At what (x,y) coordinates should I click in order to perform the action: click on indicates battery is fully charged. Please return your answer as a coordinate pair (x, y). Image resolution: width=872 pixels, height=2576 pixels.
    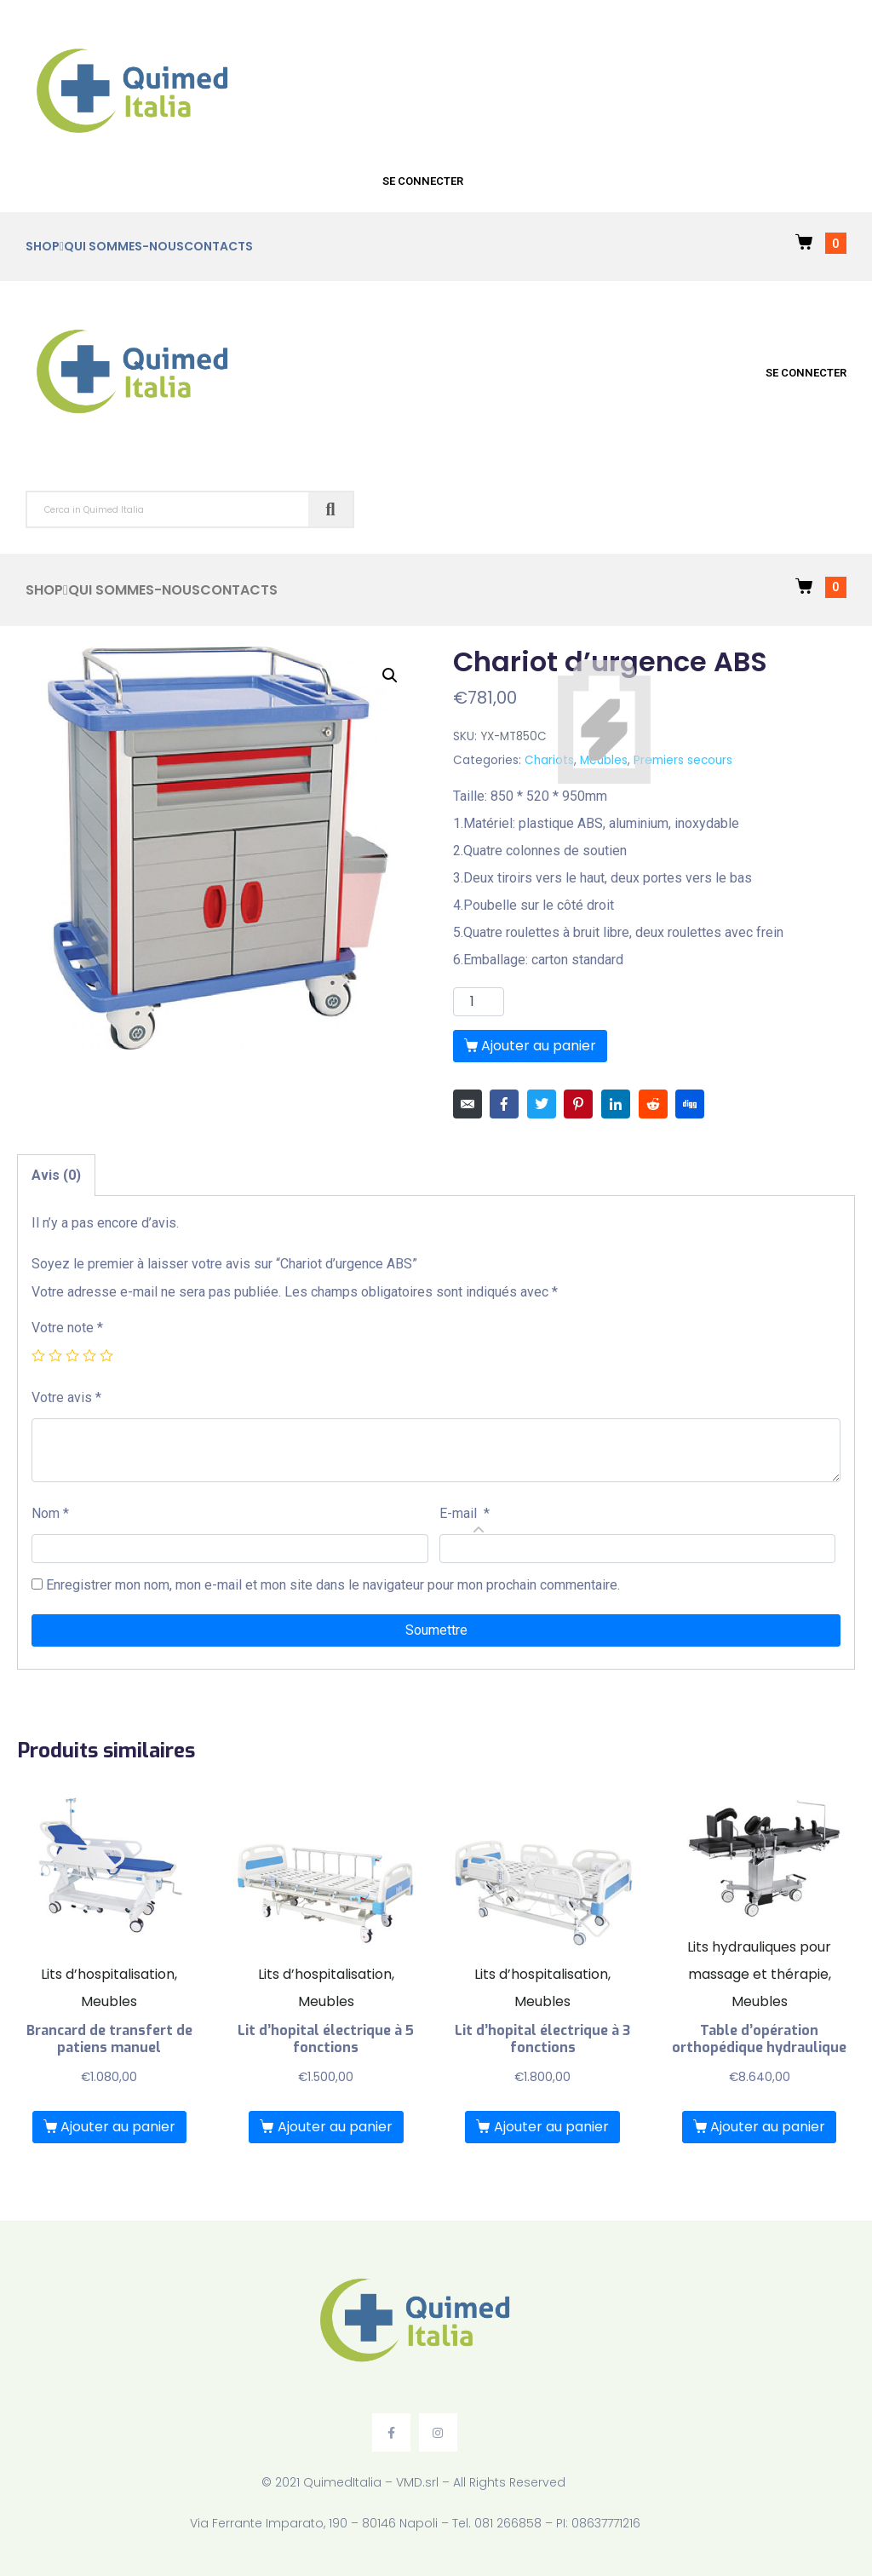
    Looking at the image, I should click on (604, 722).